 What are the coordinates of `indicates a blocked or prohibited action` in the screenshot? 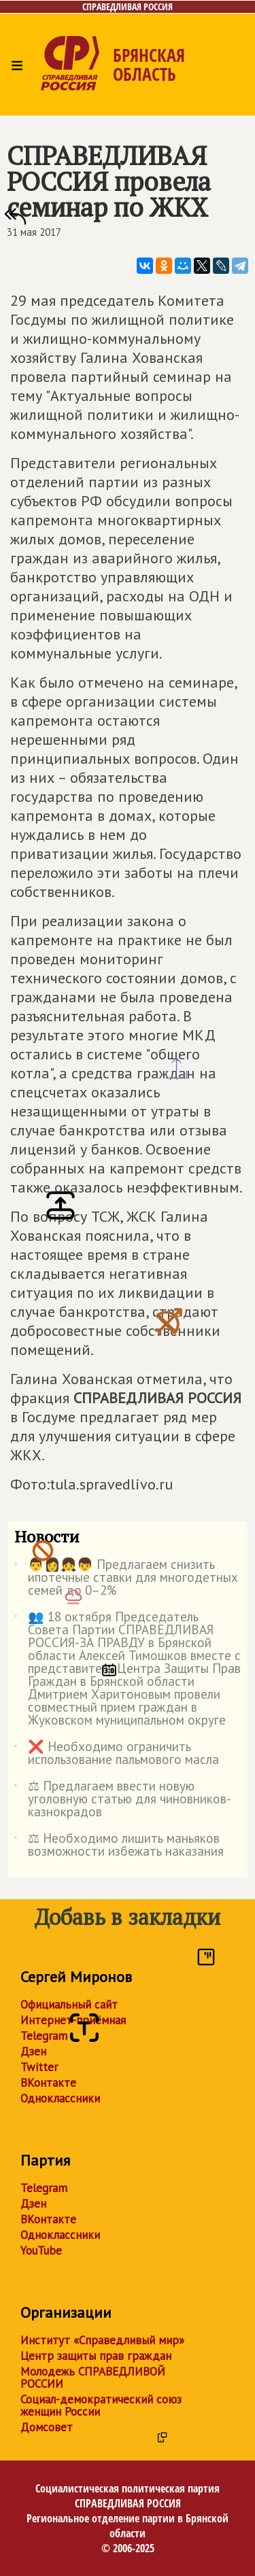 It's located at (43, 1551).